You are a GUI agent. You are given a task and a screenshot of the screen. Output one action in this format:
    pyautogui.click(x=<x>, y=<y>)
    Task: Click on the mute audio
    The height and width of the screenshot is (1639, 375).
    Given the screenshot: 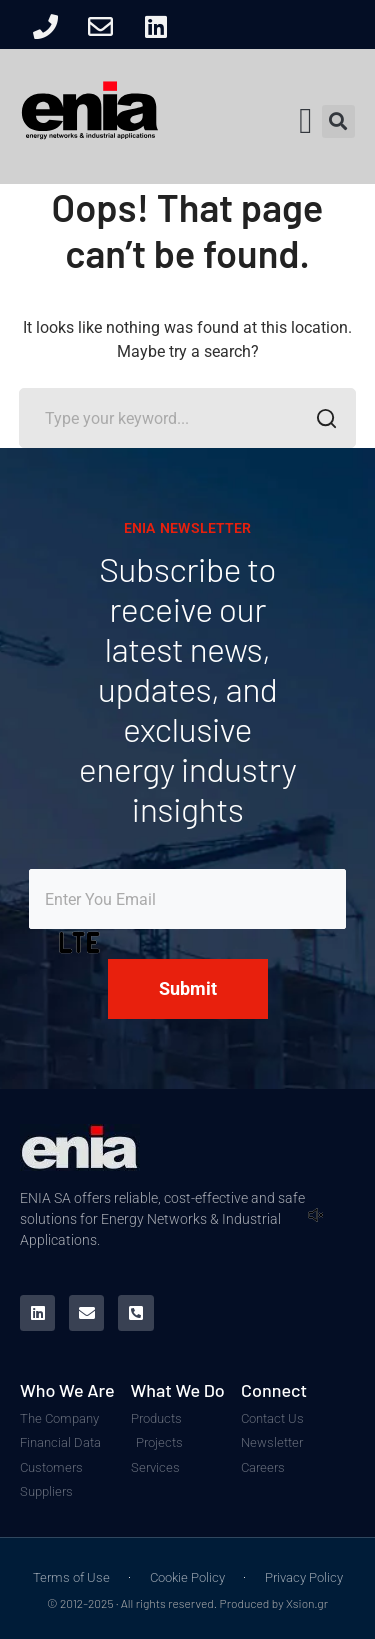 What is the action you would take?
    pyautogui.click(x=315, y=1215)
    